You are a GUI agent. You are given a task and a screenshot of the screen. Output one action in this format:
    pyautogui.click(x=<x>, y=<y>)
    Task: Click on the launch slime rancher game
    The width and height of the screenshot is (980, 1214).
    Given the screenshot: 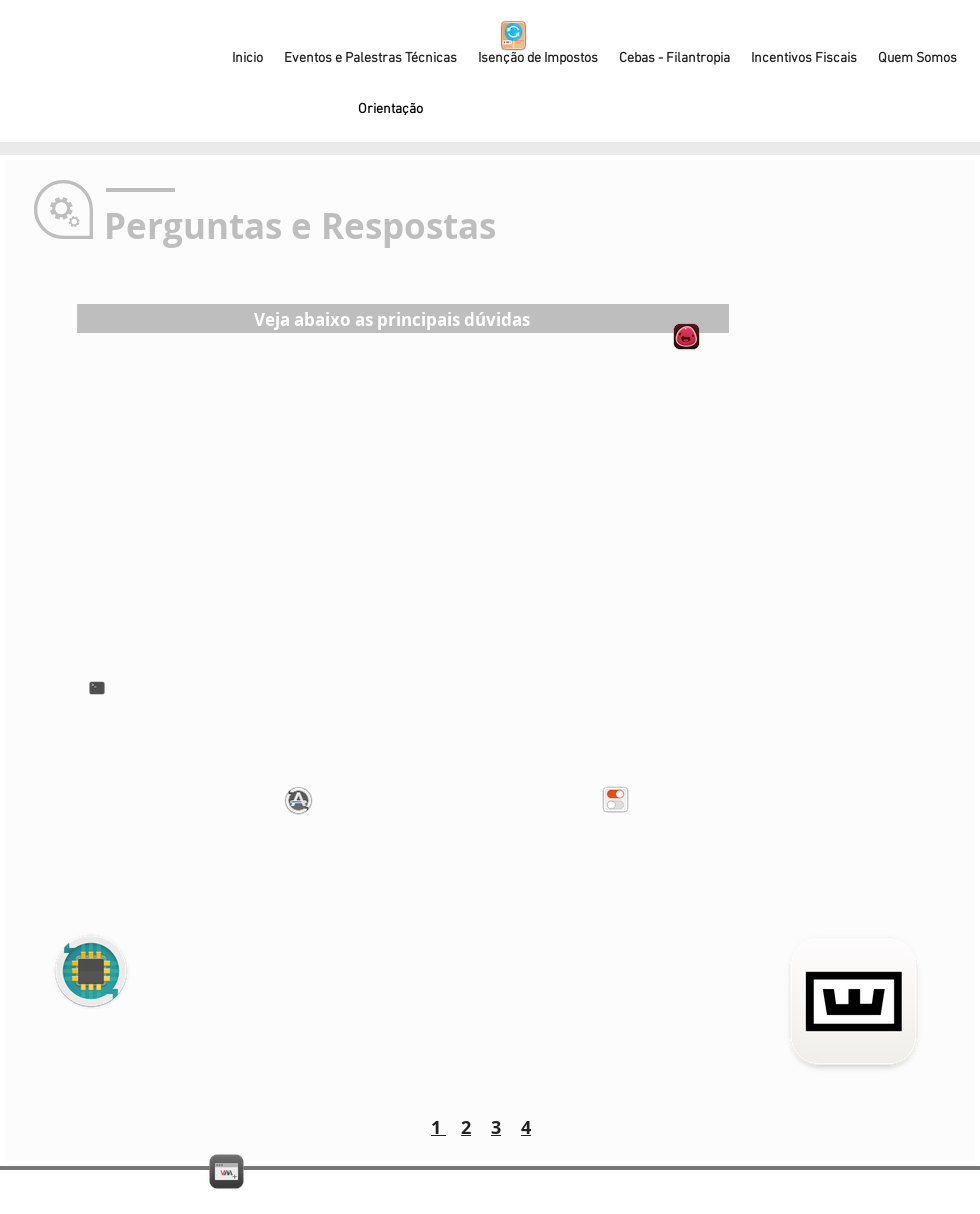 What is the action you would take?
    pyautogui.click(x=686, y=336)
    